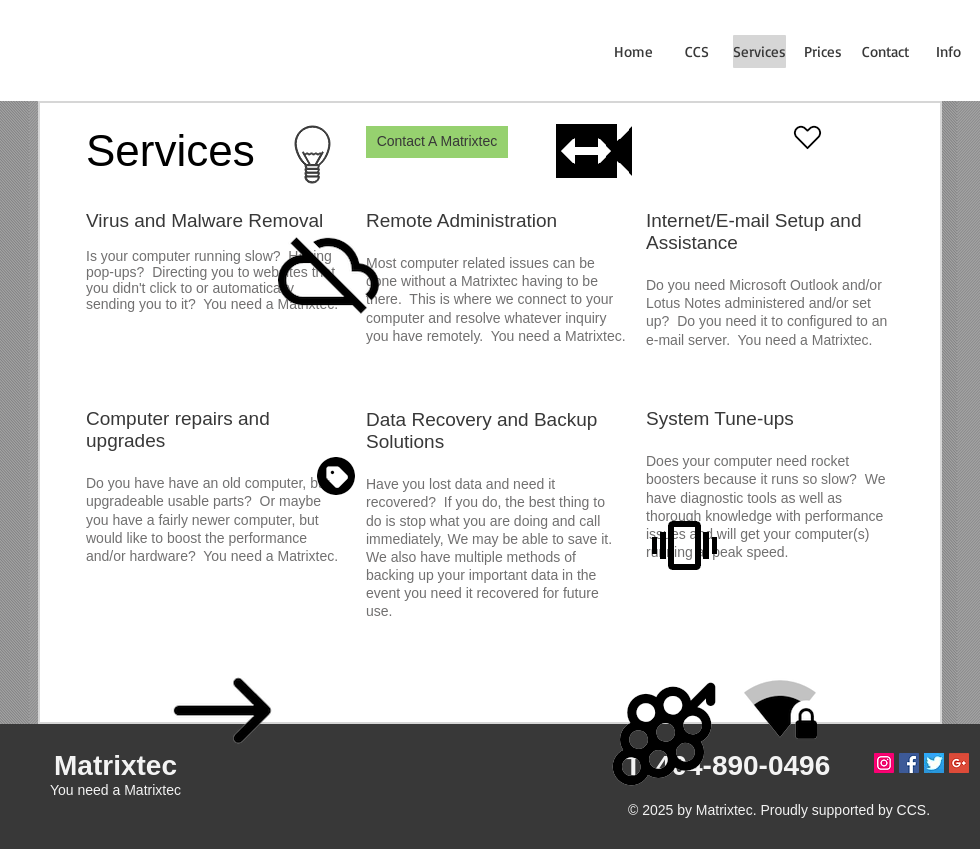 The image size is (980, 849). What do you see at coordinates (336, 476) in the screenshot?
I see `view tagged items in your feed` at bounding box center [336, 476].